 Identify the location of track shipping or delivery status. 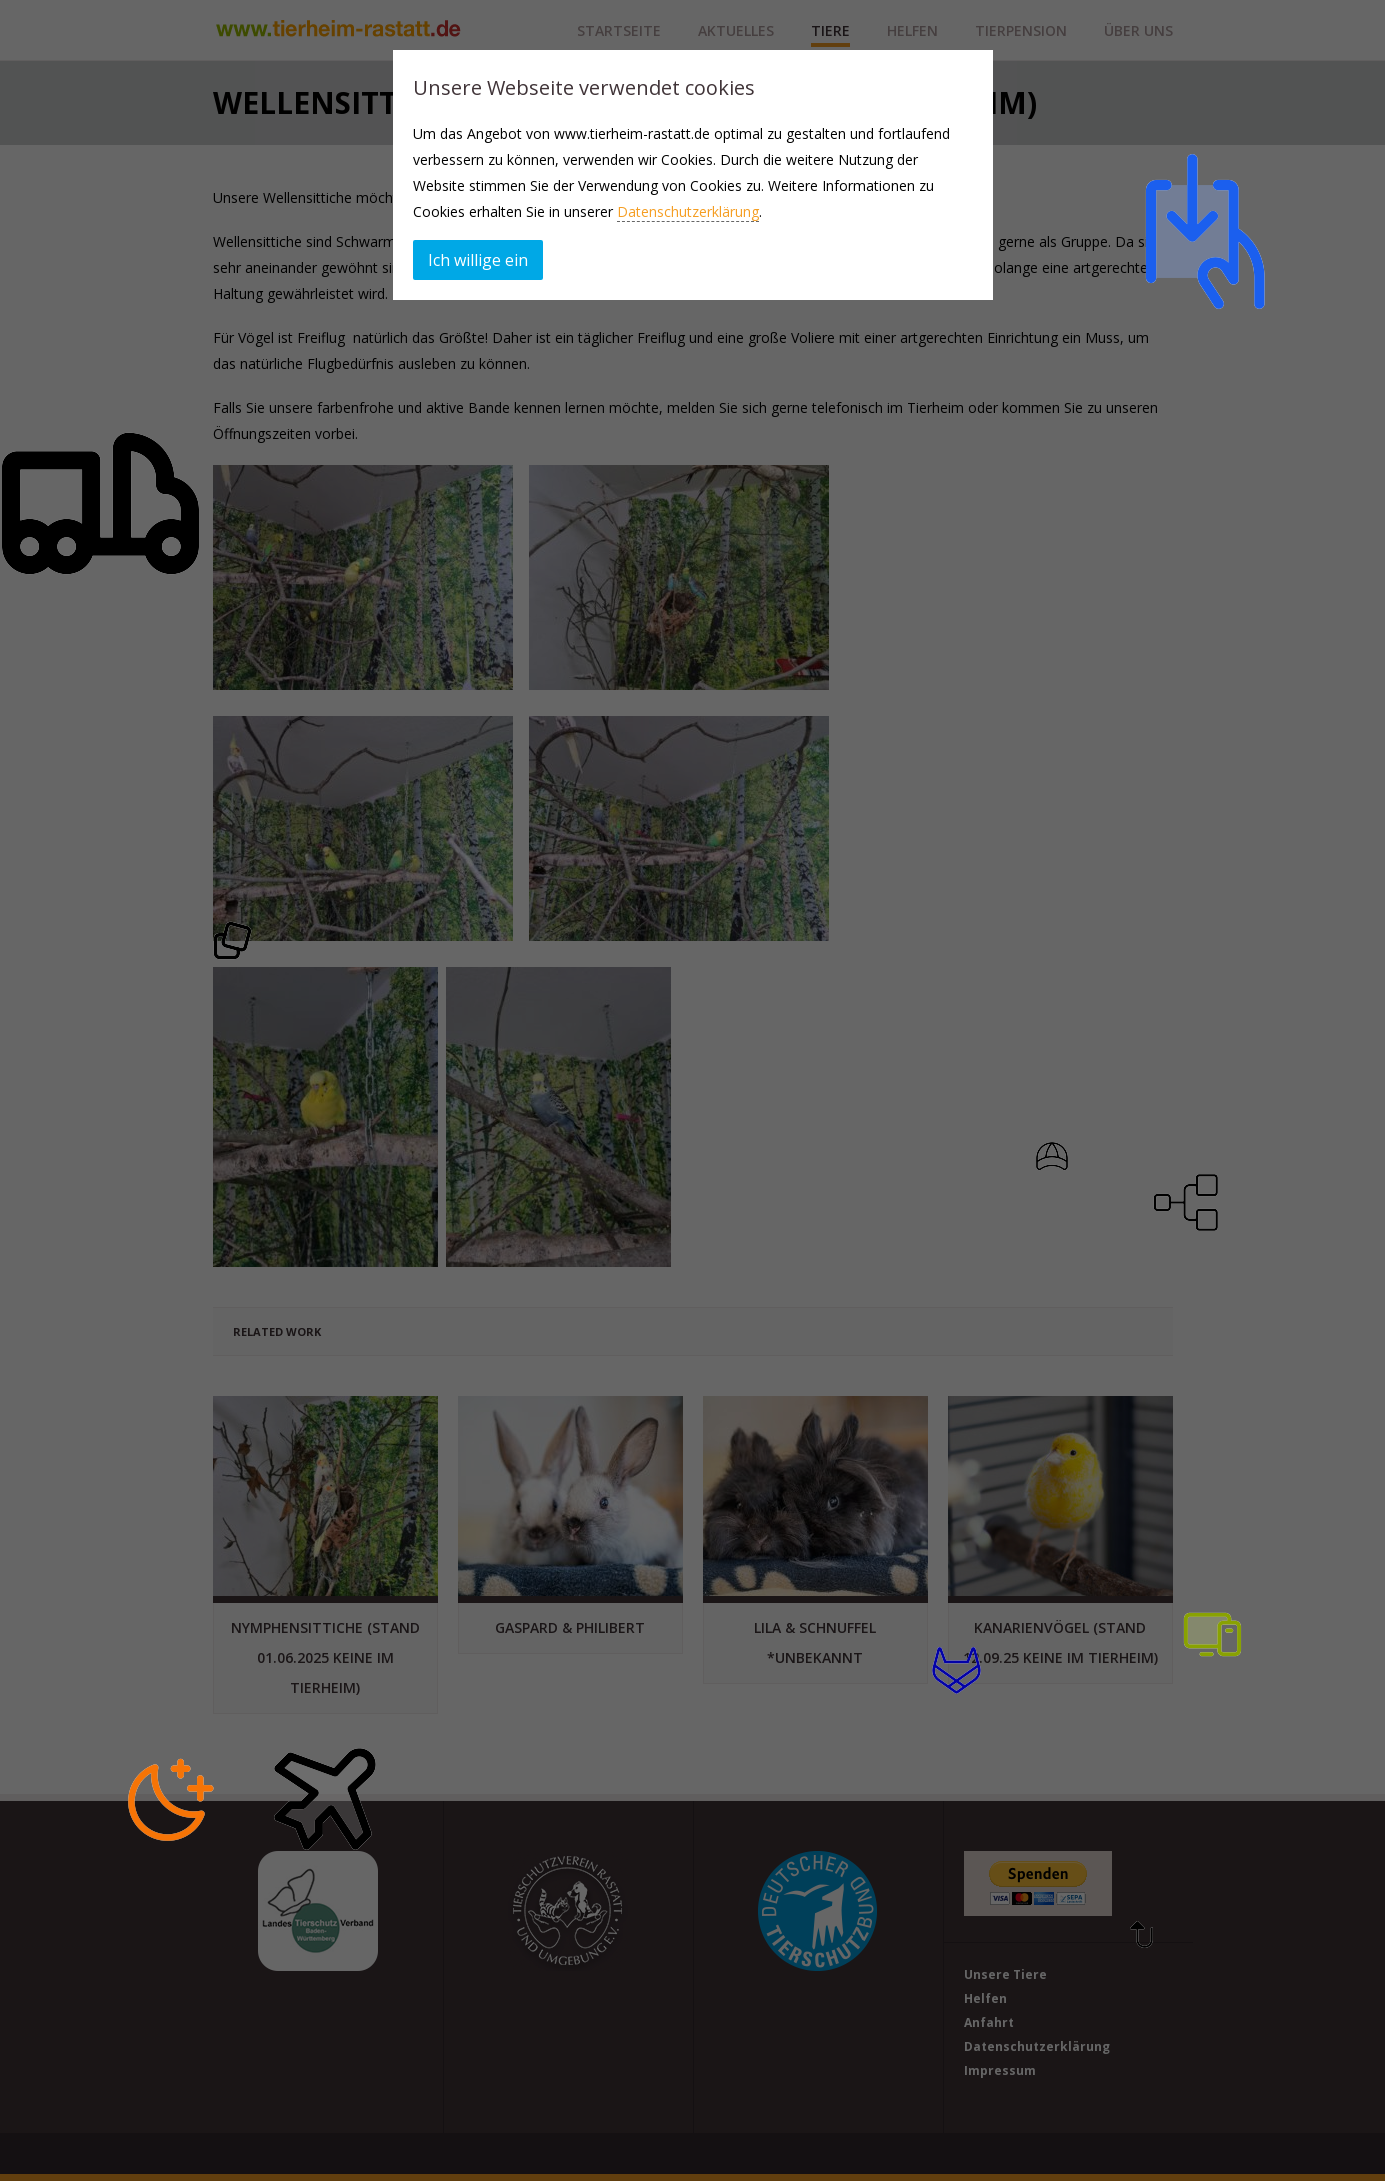
(100, 503).